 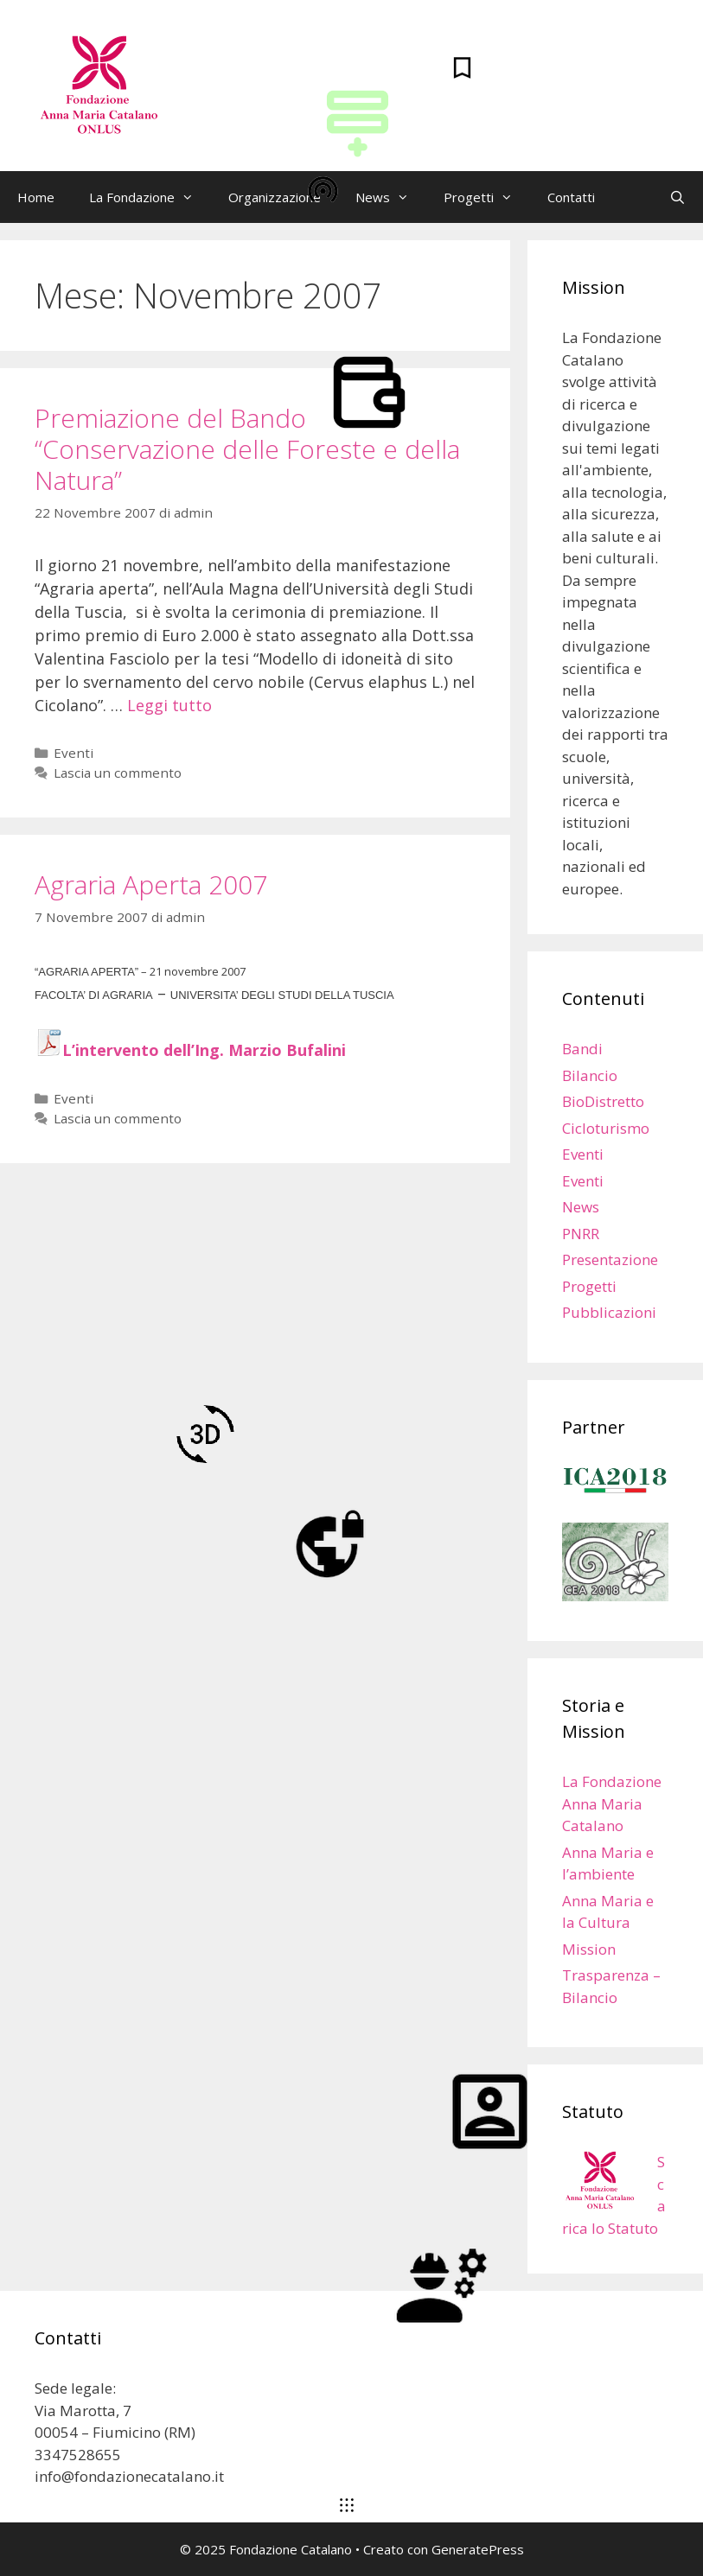 What do you see at coordinates (489, 2111) in the screenshot?
I see `switch to portrait orientation mode` at bounding box center [489, 2111].